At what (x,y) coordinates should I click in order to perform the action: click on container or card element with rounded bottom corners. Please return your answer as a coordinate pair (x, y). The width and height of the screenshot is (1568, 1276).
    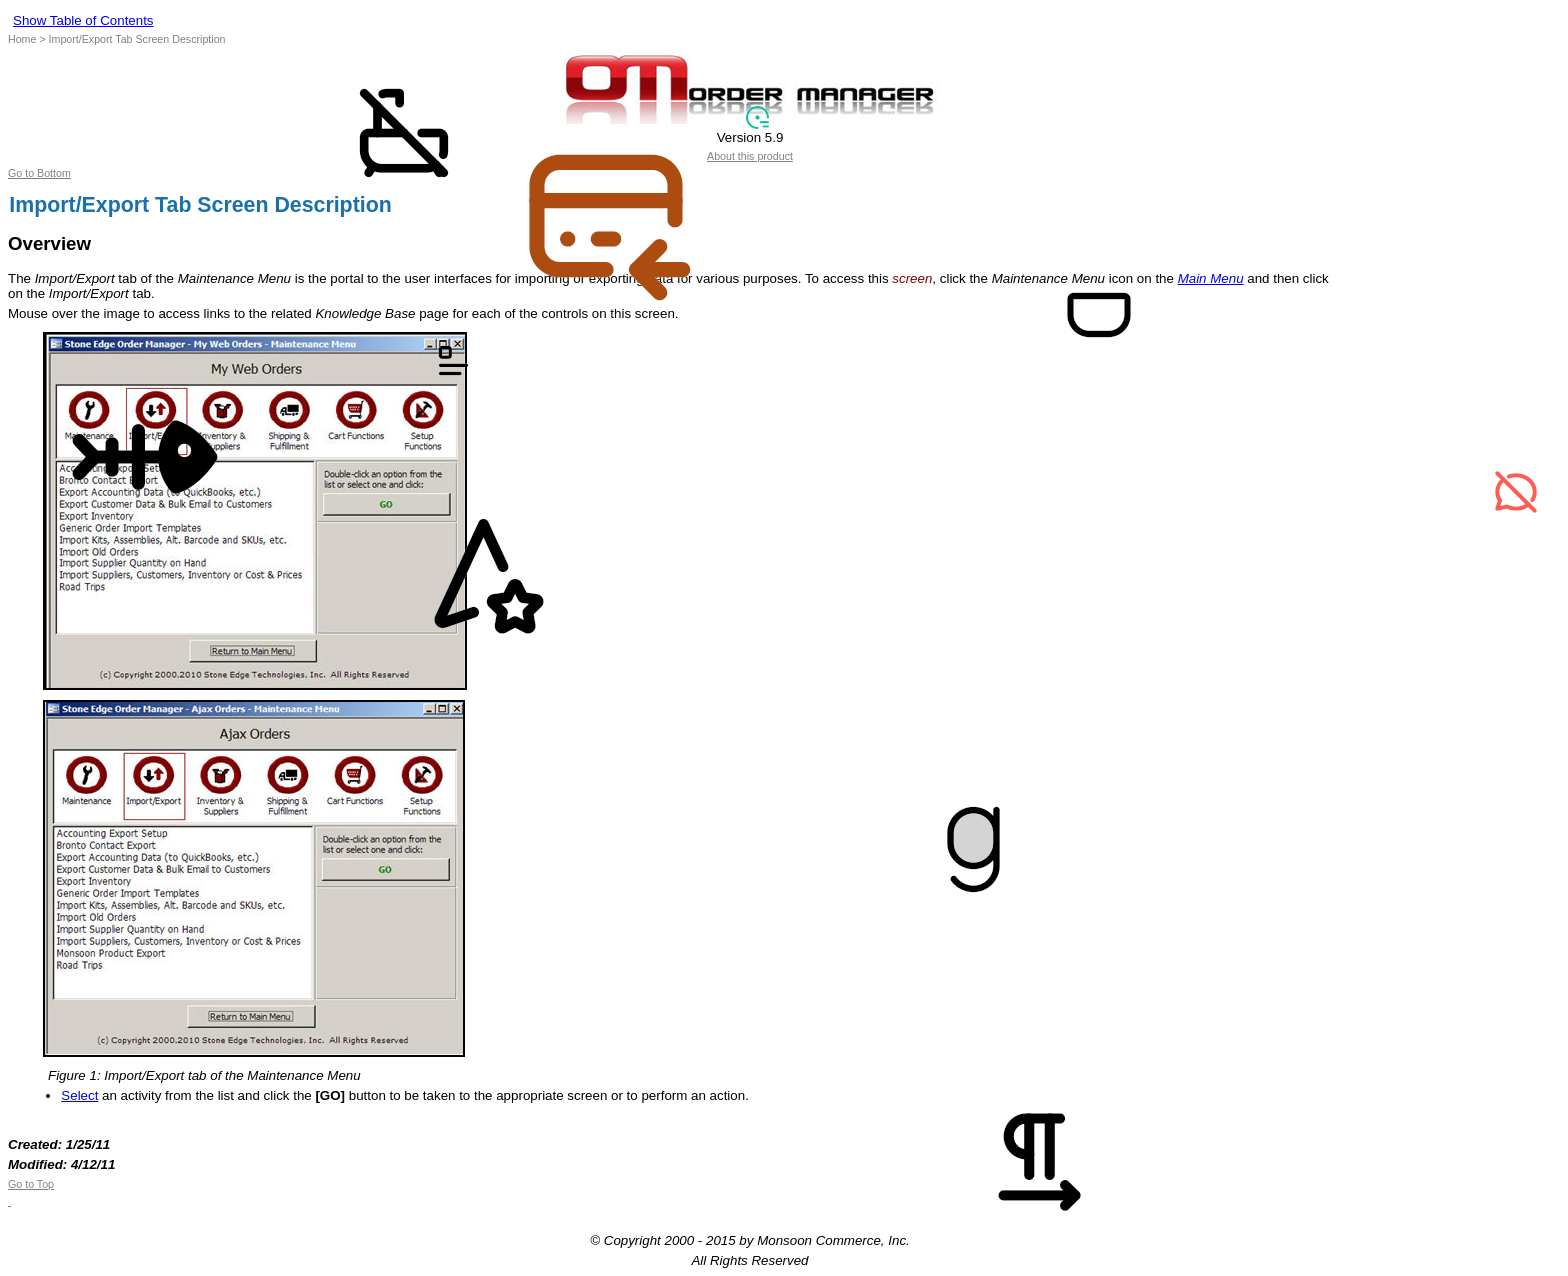
    Looking at the image, I should click on (1099, 315).